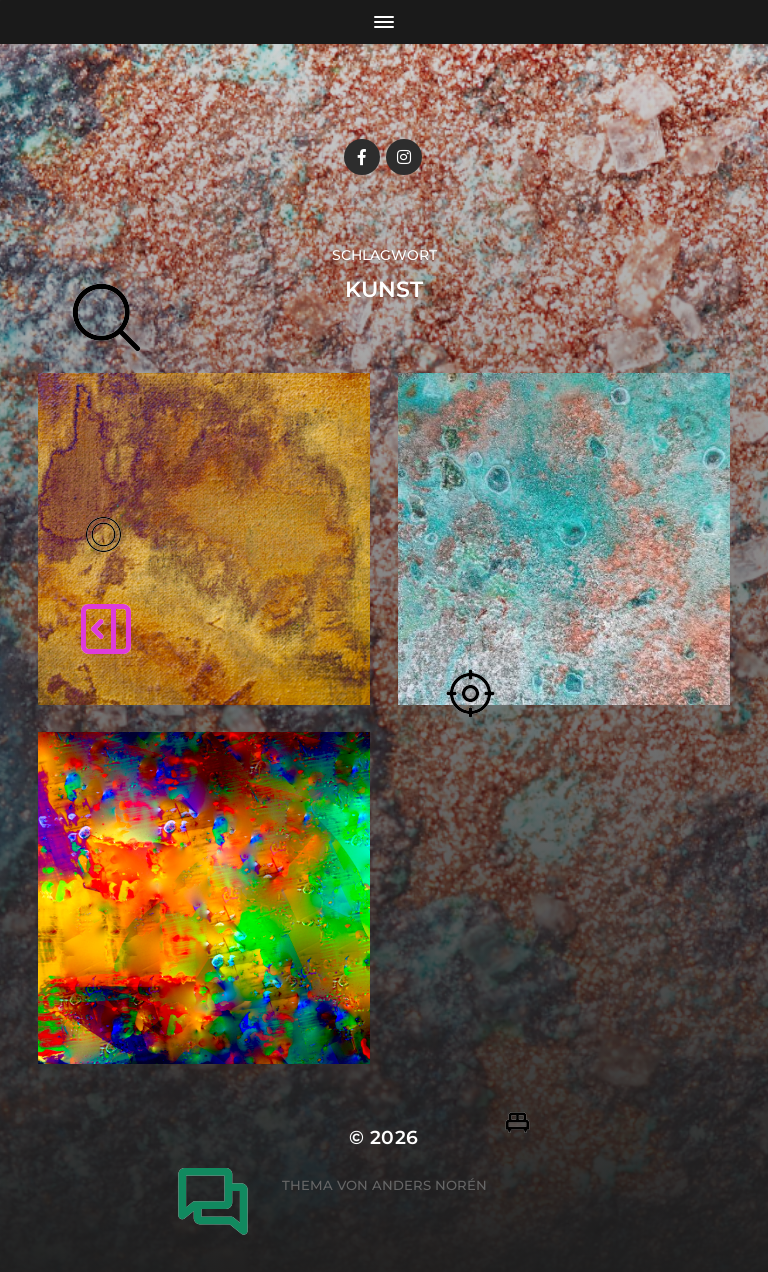 This screenshot has width=768, height=1272. What do you see at coordinates (213, 1200) in the screenshot?
I see `open your conversations` at bounding box center [213, 1200].